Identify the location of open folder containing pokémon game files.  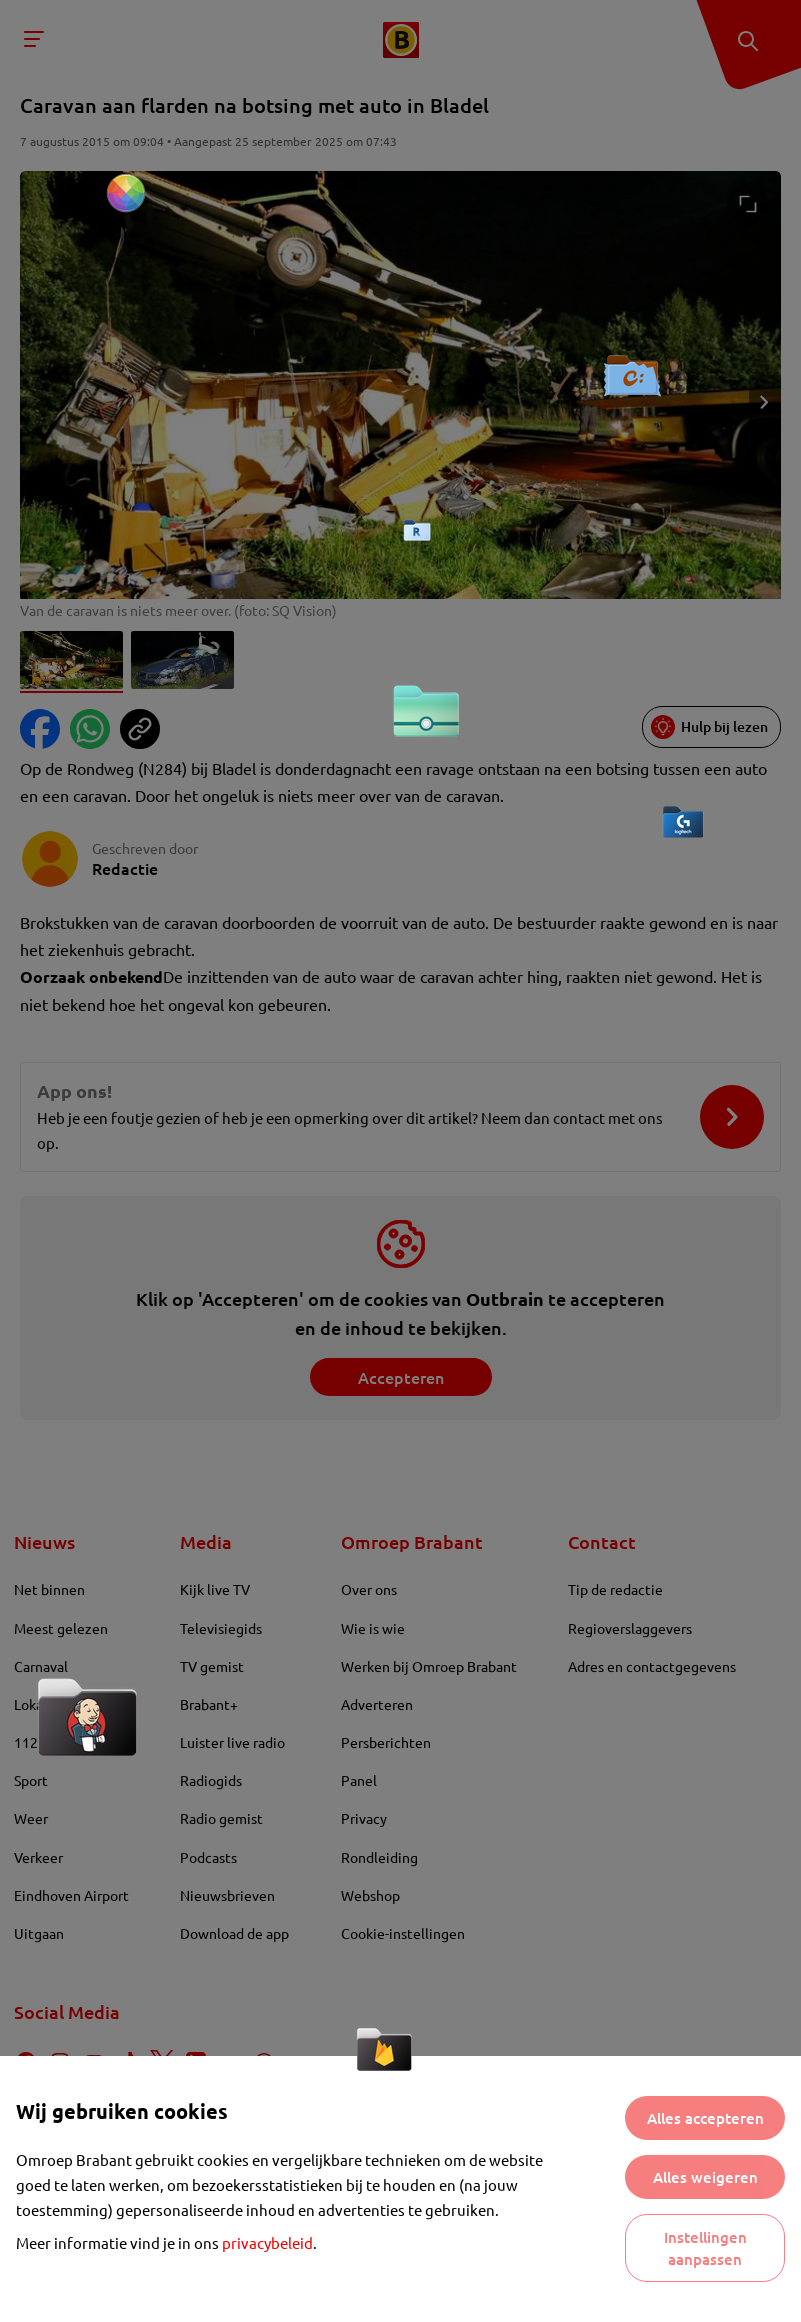
(426, 713).